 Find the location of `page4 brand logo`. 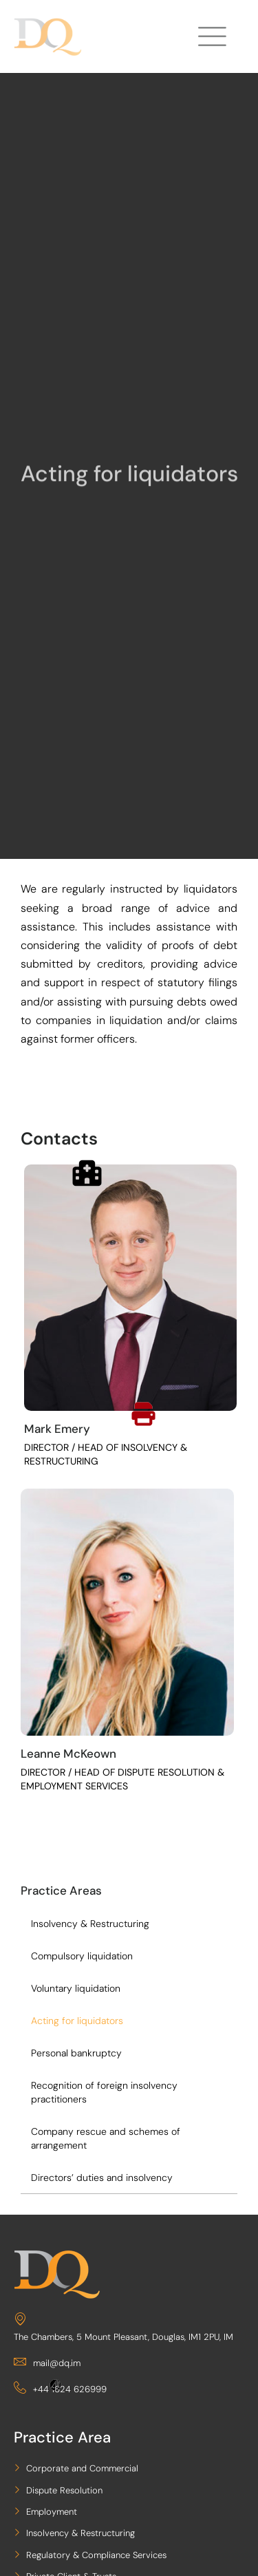

page4 brand logo is located at coordinates (55, 2385).